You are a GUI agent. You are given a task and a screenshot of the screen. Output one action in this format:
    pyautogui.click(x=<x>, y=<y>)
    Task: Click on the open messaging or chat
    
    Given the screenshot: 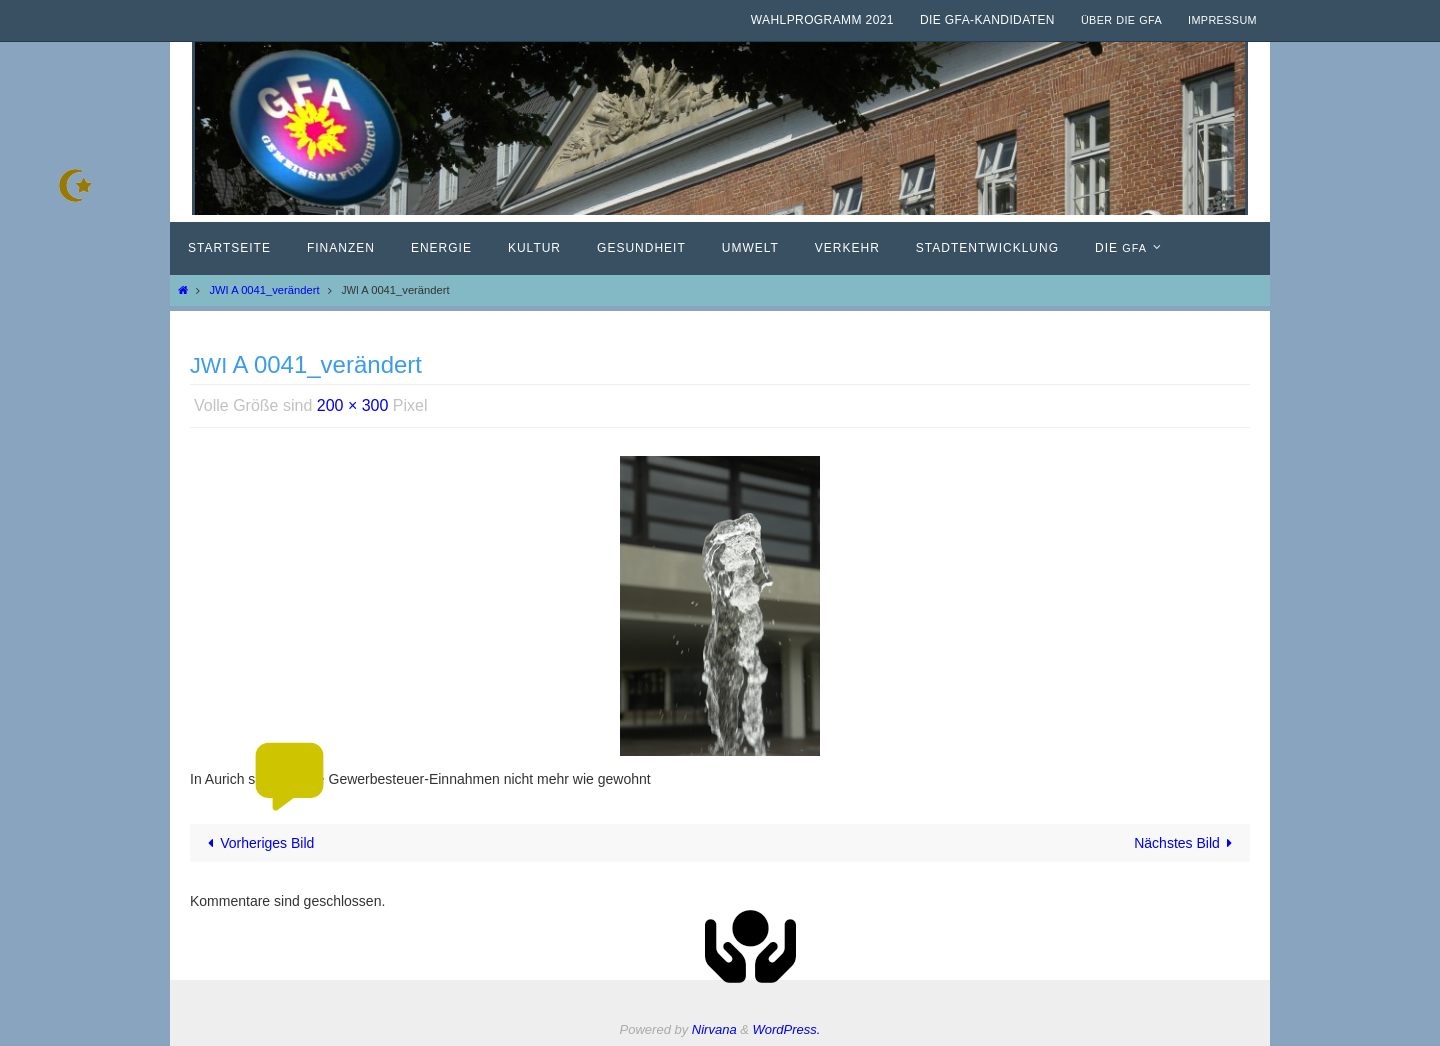 What is the action you would take?
    pyautogui.click(x=289, y=772)
    